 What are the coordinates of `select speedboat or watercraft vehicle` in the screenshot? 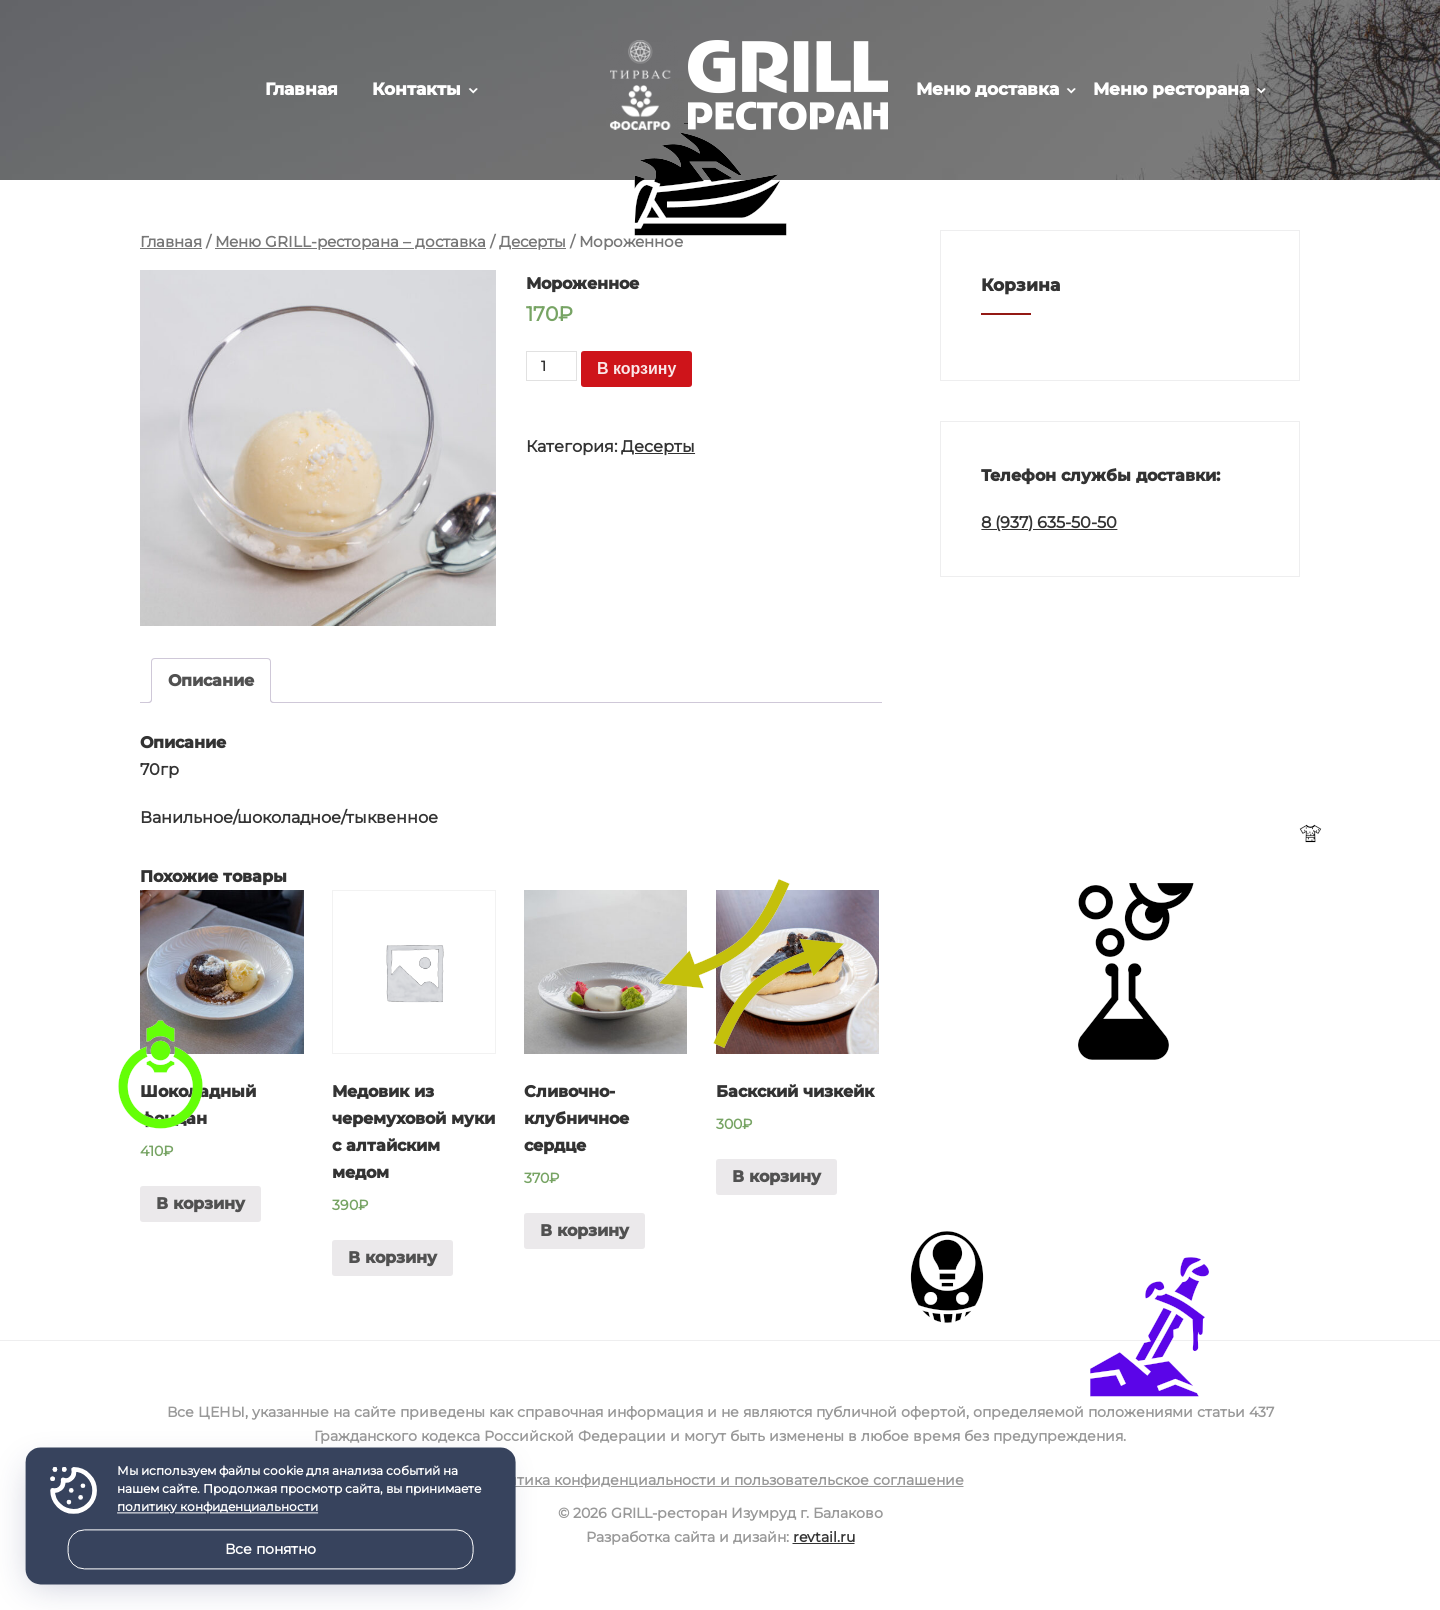 It's located at (710, 159).